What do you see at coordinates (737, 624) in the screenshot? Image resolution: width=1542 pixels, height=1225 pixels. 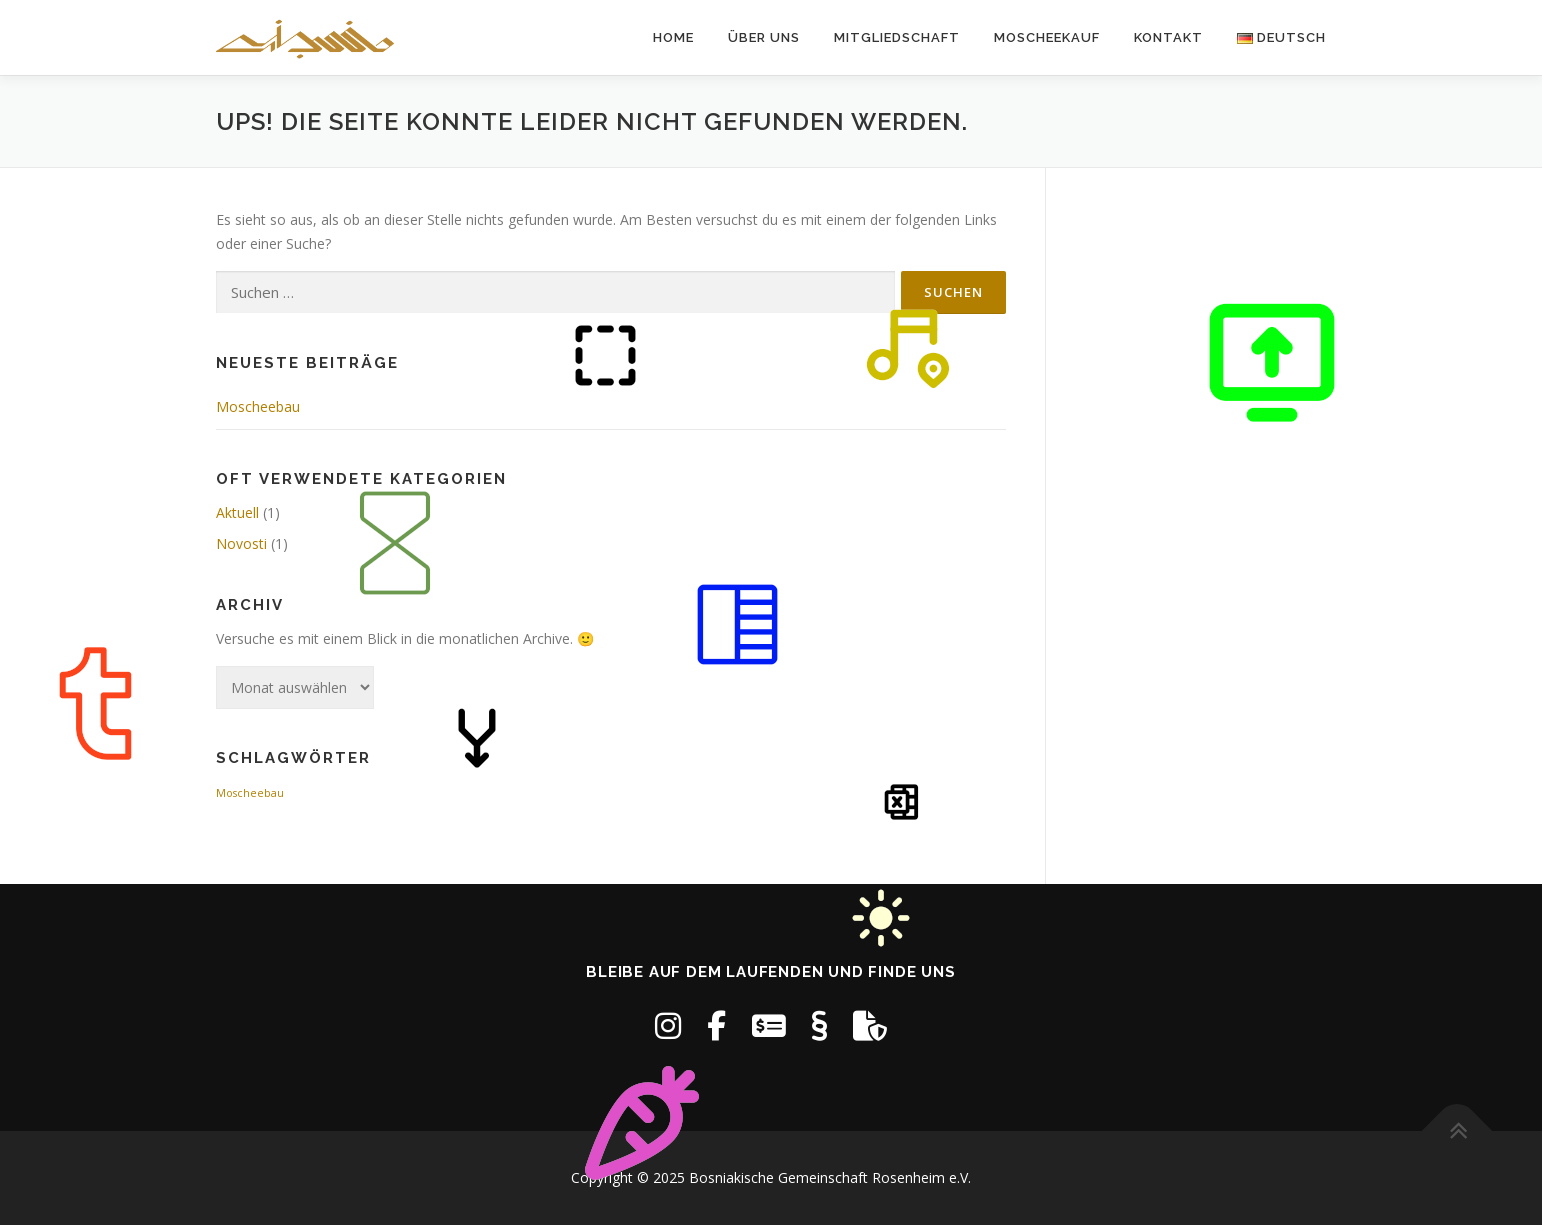 I see `toggle half-screen or split view mode` at bounding box center [737, 624].